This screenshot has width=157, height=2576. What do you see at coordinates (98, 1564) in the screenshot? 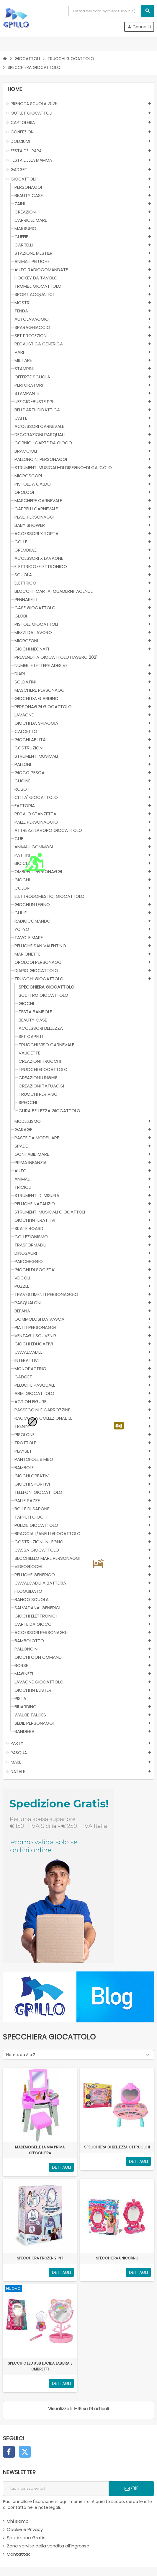
I see `view patient monitoring or hospital bed status` at bounding box center [98, 1564].